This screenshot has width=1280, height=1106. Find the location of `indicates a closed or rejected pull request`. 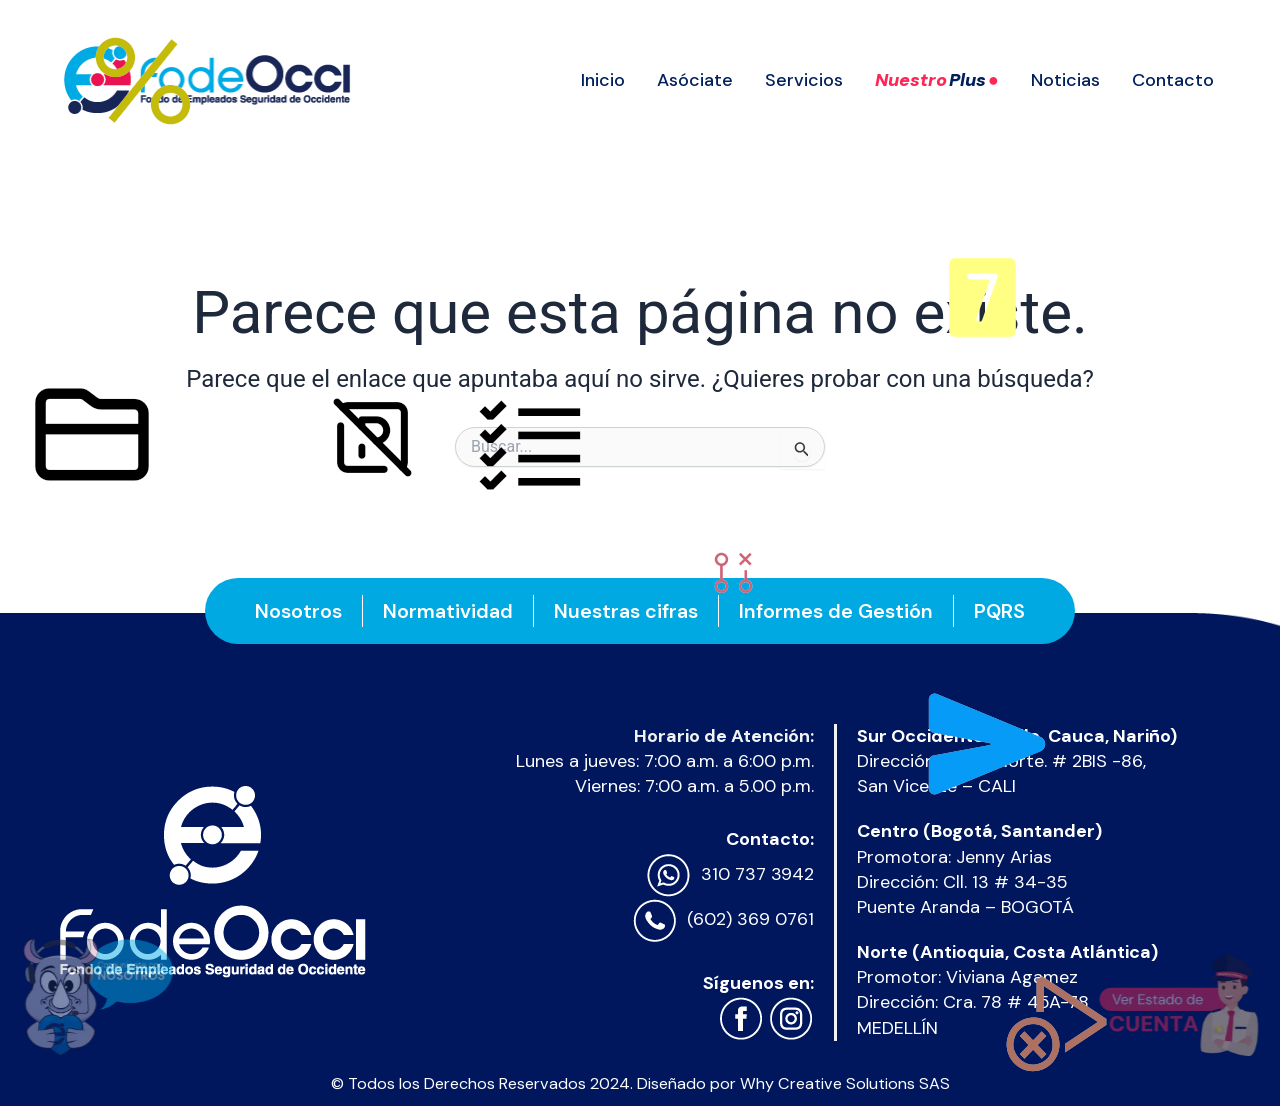

indicates a closed or rejected pull request is located at coordinates (733, 571).